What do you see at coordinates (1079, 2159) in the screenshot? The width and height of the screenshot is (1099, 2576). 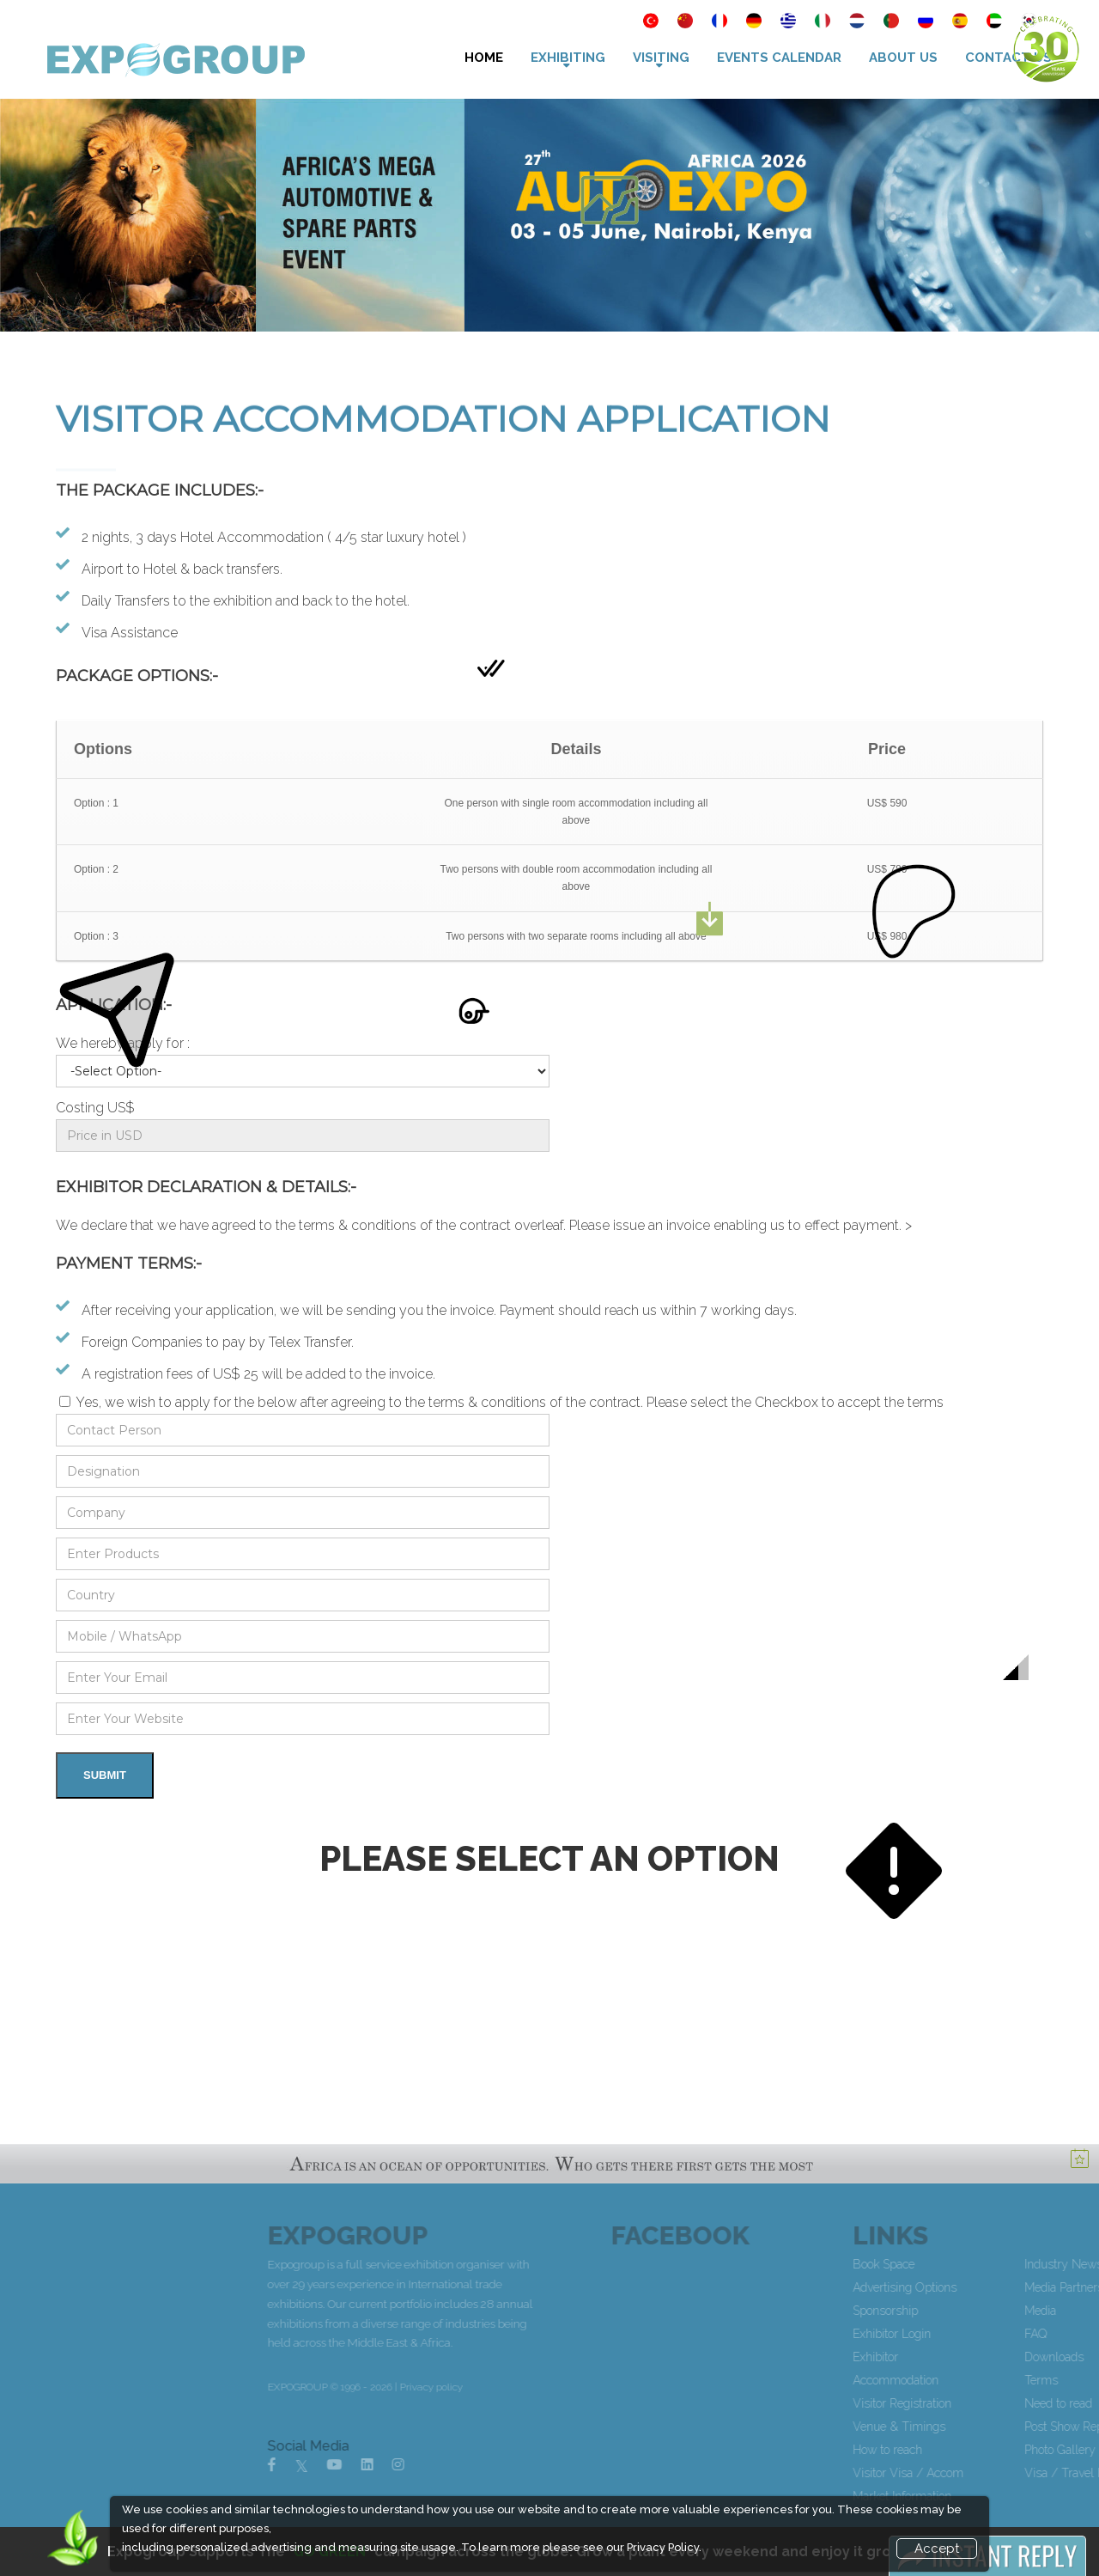 I see `view starred or favorite events` at bounding box center [1079, 2159].